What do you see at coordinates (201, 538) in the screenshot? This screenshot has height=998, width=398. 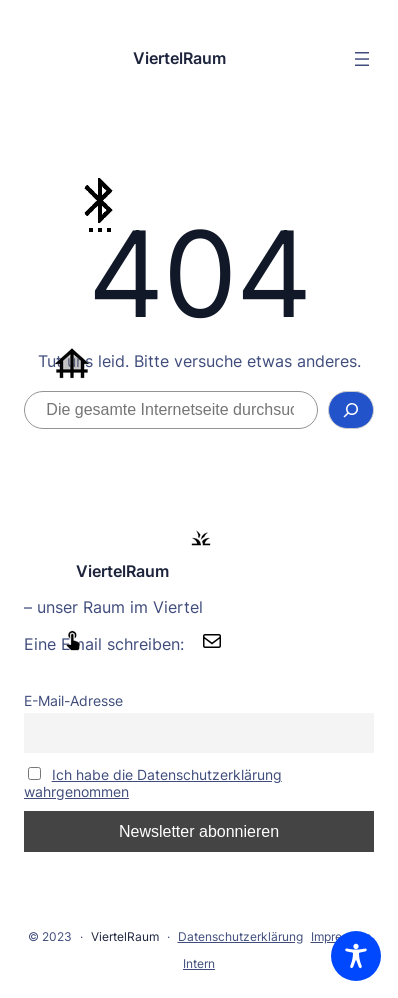 I see `indicates a park or green space` at bounding box center [201, 538].